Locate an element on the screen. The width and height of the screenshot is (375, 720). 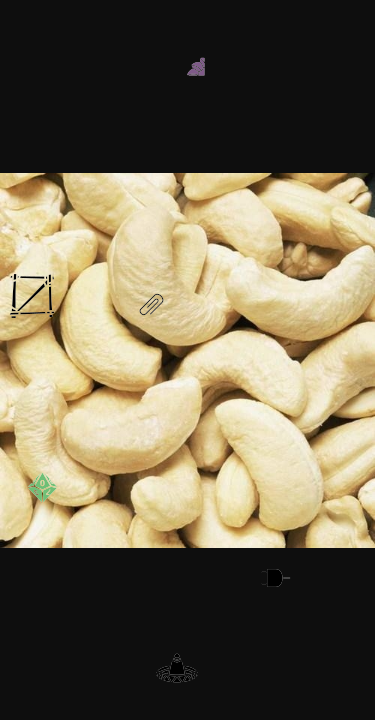
frame or crop an image is located at coordinates (32, 296).